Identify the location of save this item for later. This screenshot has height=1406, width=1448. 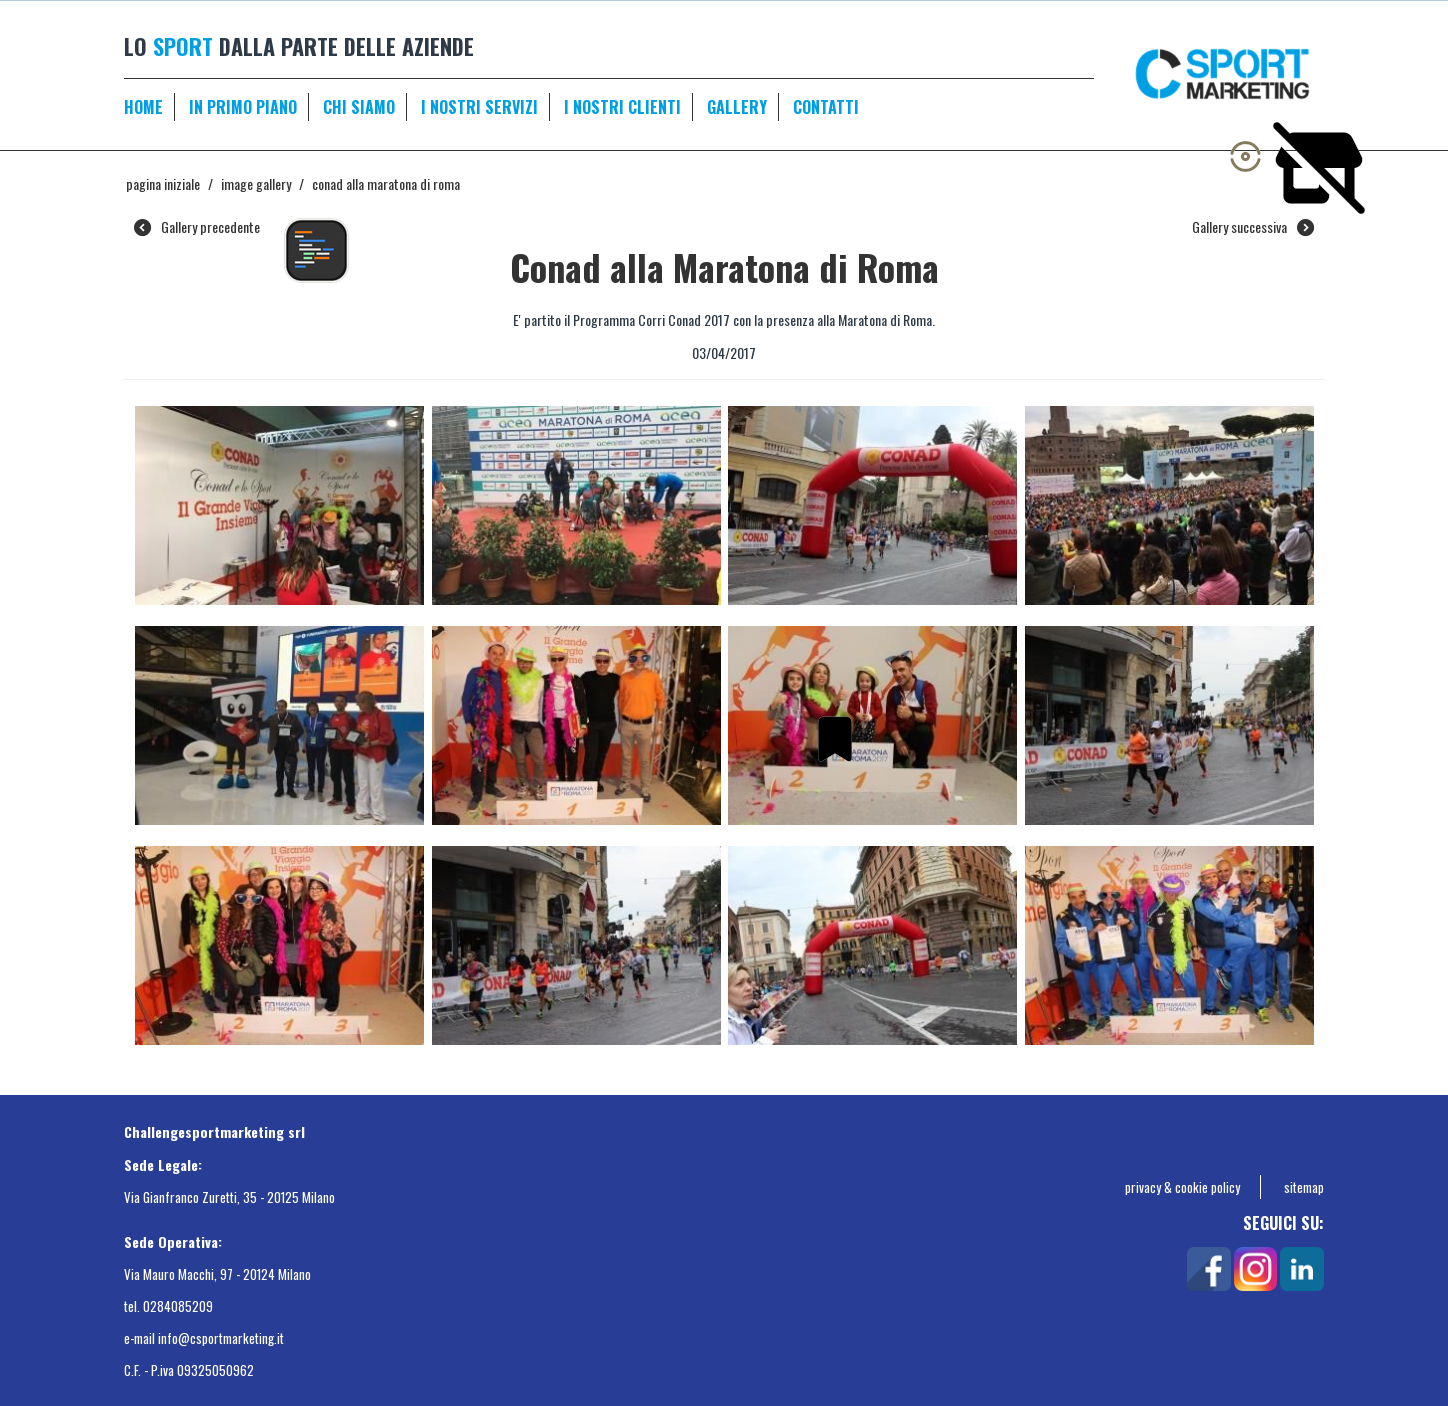
(835, 739).